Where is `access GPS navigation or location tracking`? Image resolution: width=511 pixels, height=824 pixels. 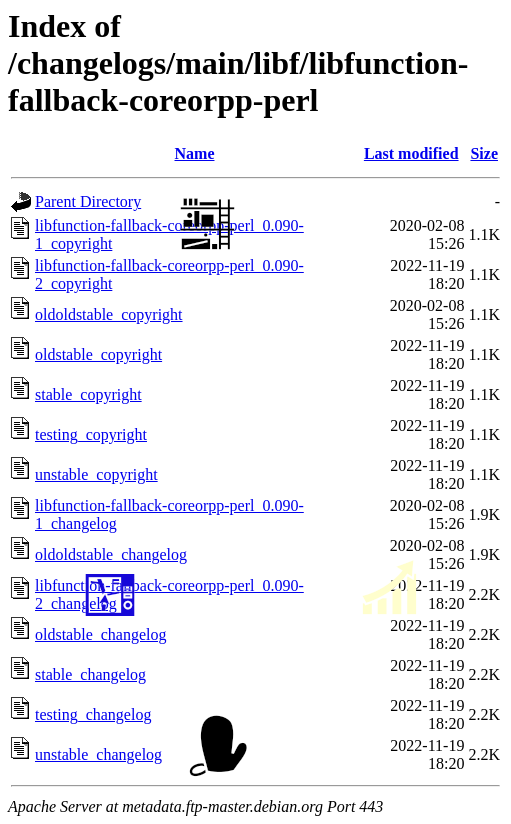
access GPS navigation or location tracking is located at coordinates (110, 595).